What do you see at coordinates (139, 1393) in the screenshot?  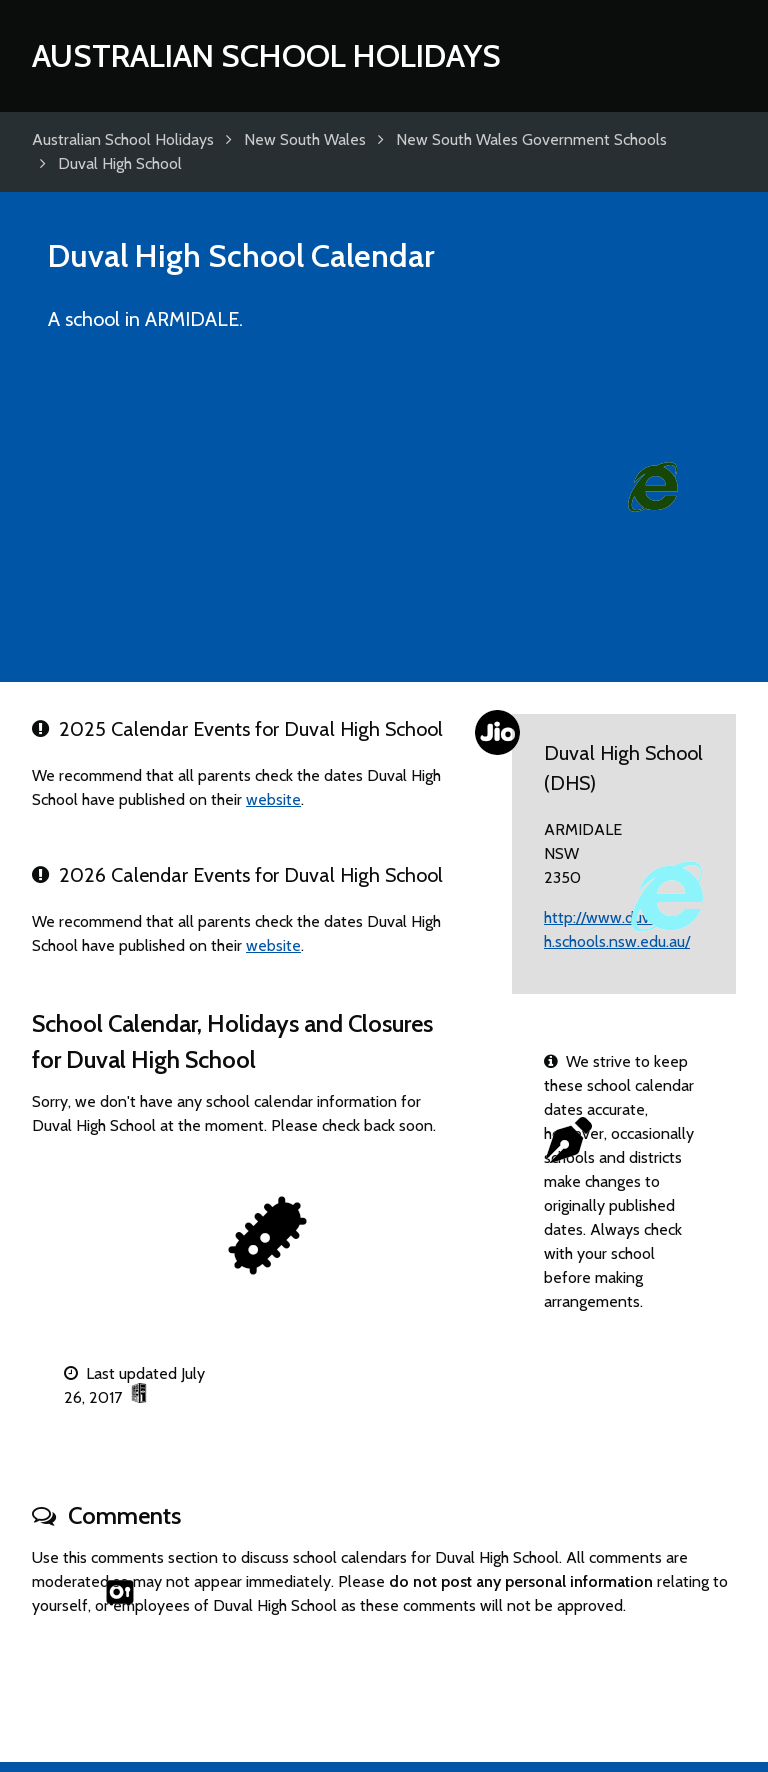 I see `visit PCGamingWiki website` at bounding box center [139, 1393].